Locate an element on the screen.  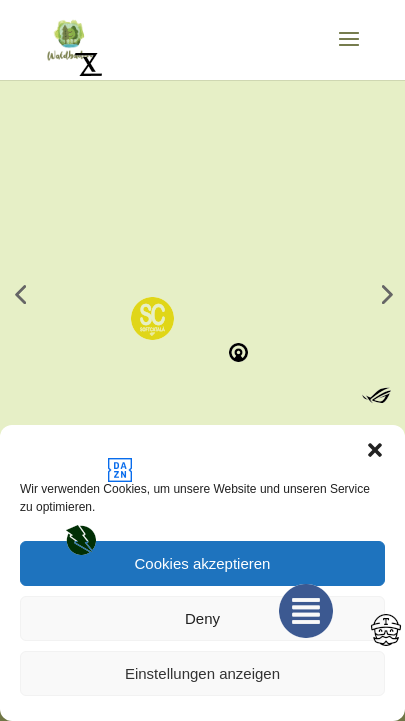
MAAS (Metal as a Service) logo is located at coordinates (306, 611).